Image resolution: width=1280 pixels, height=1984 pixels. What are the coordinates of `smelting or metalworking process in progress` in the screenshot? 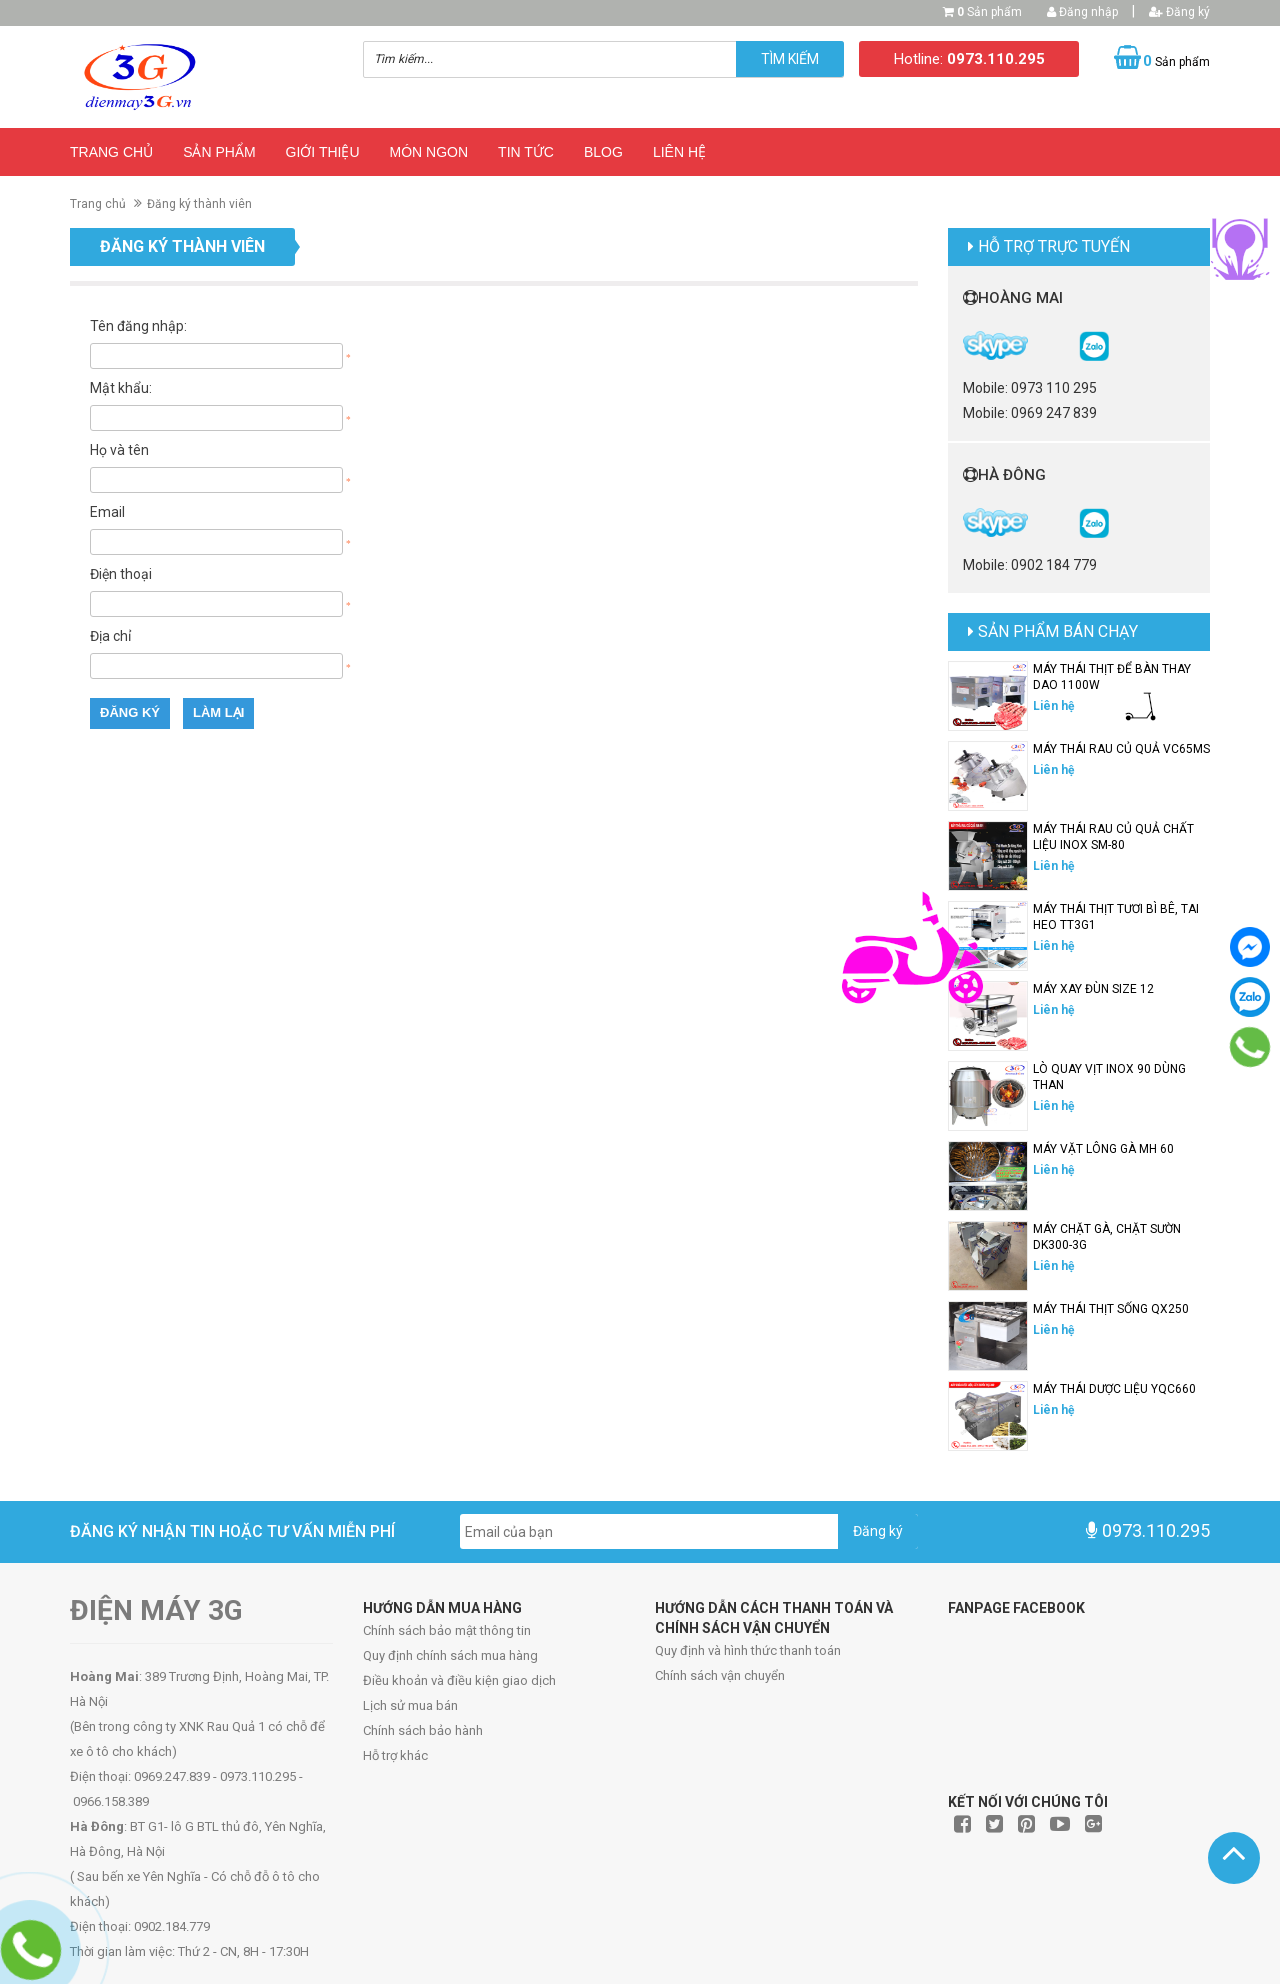 It's located at (1240, 249).